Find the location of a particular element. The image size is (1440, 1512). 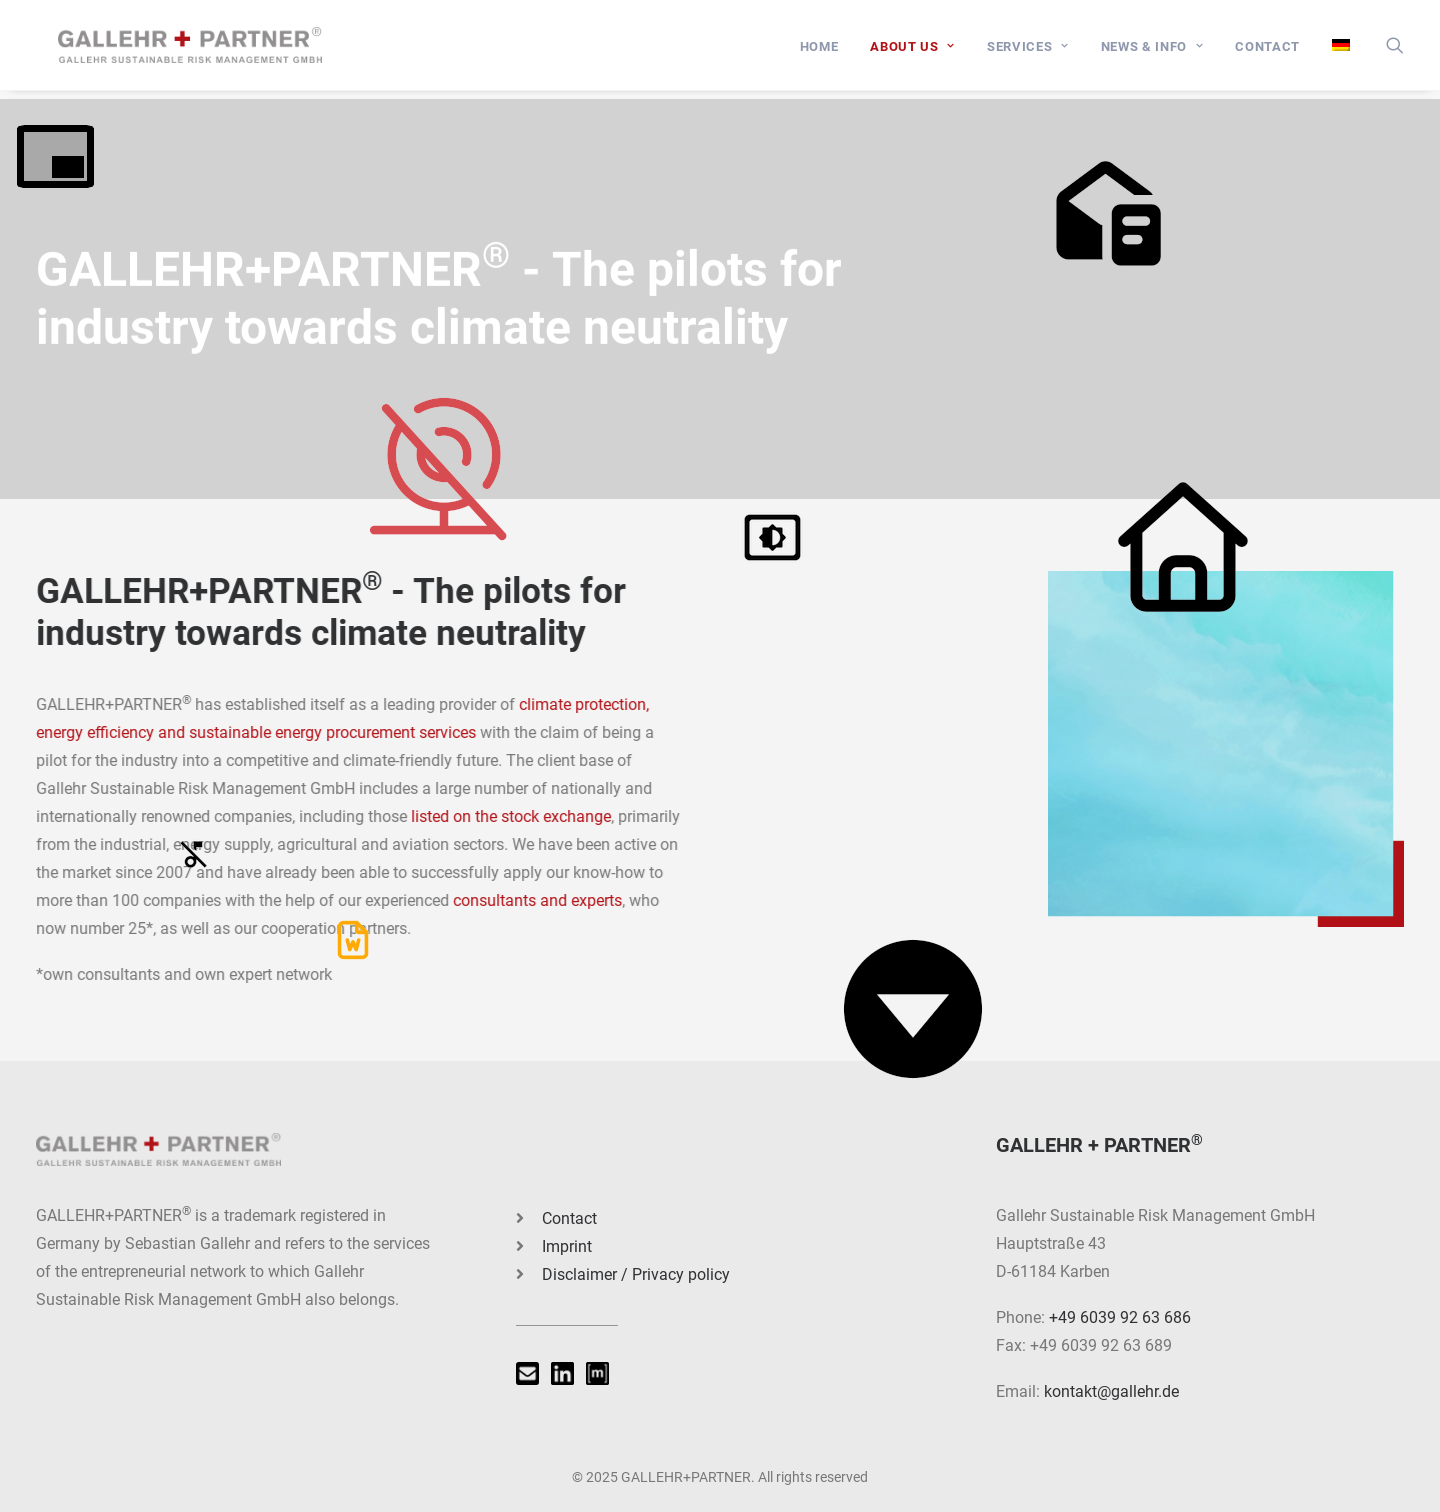

expand dropdown menu or content is located at coordinates (913, 1009).